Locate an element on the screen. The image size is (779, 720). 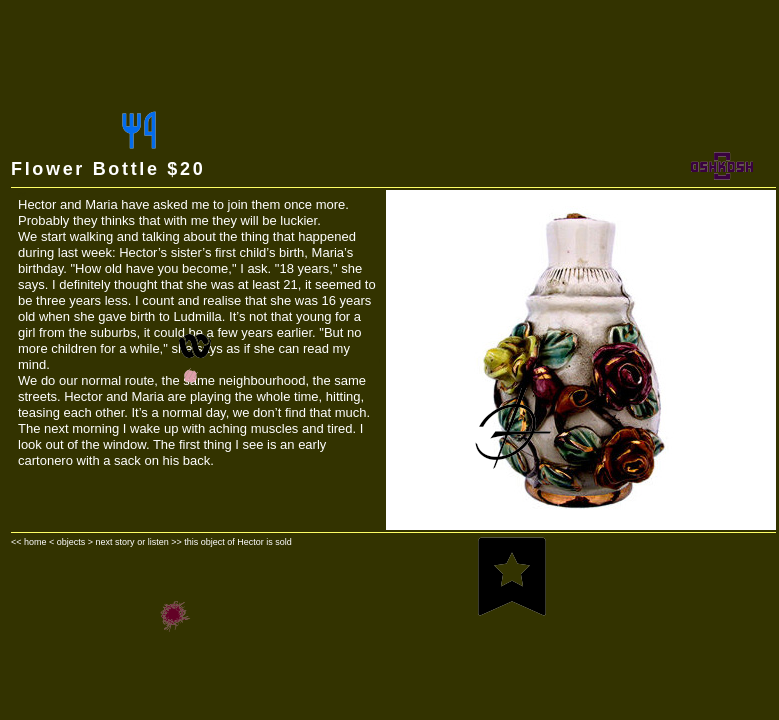
open the triller app is located at coordinates (191, 376).